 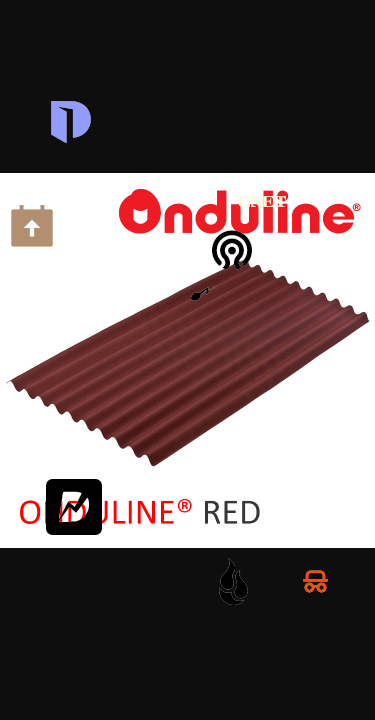 I want to click on incognito or private browsing mode, so click(x=315, y=581).